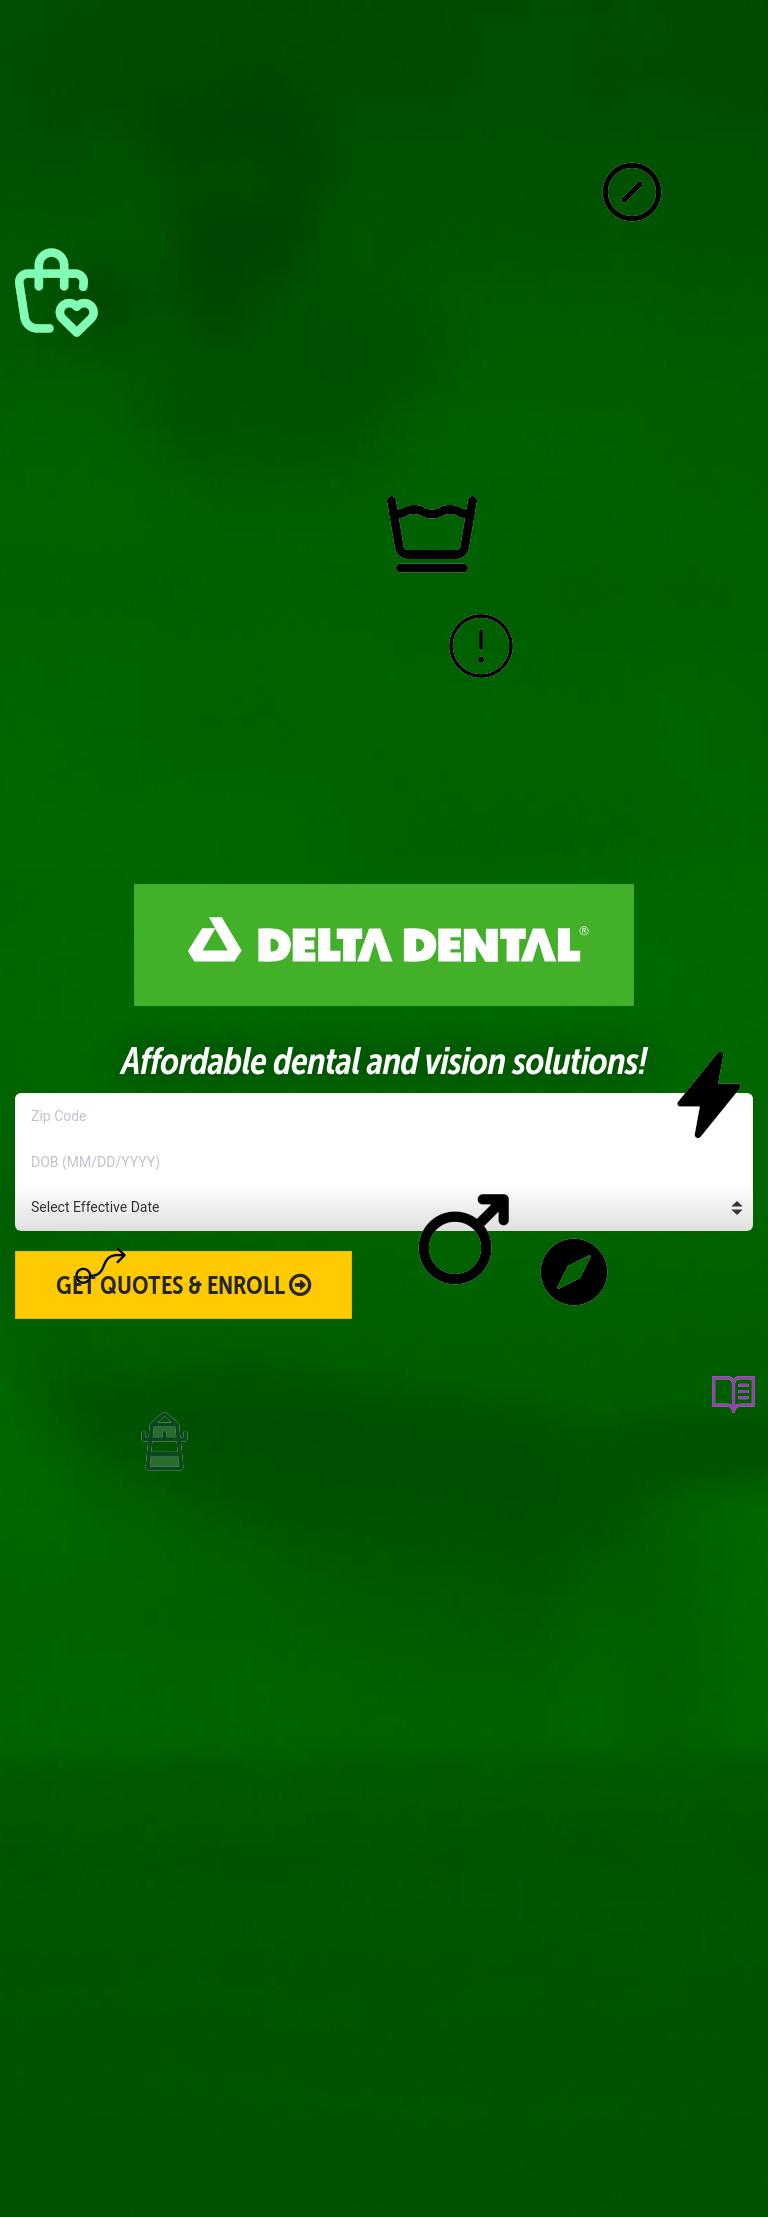 This screenshot has height=2217, width=768. I want to click on toggle flash on for camera, so click(709, 1095).